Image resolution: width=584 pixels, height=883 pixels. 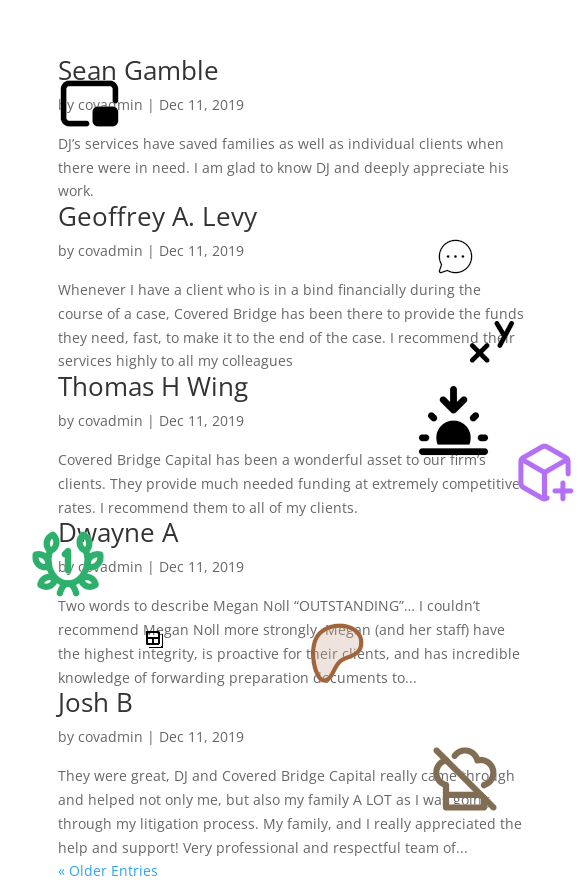 I want to click on calculate x raised to the power of y, so click(x=489, y=345).